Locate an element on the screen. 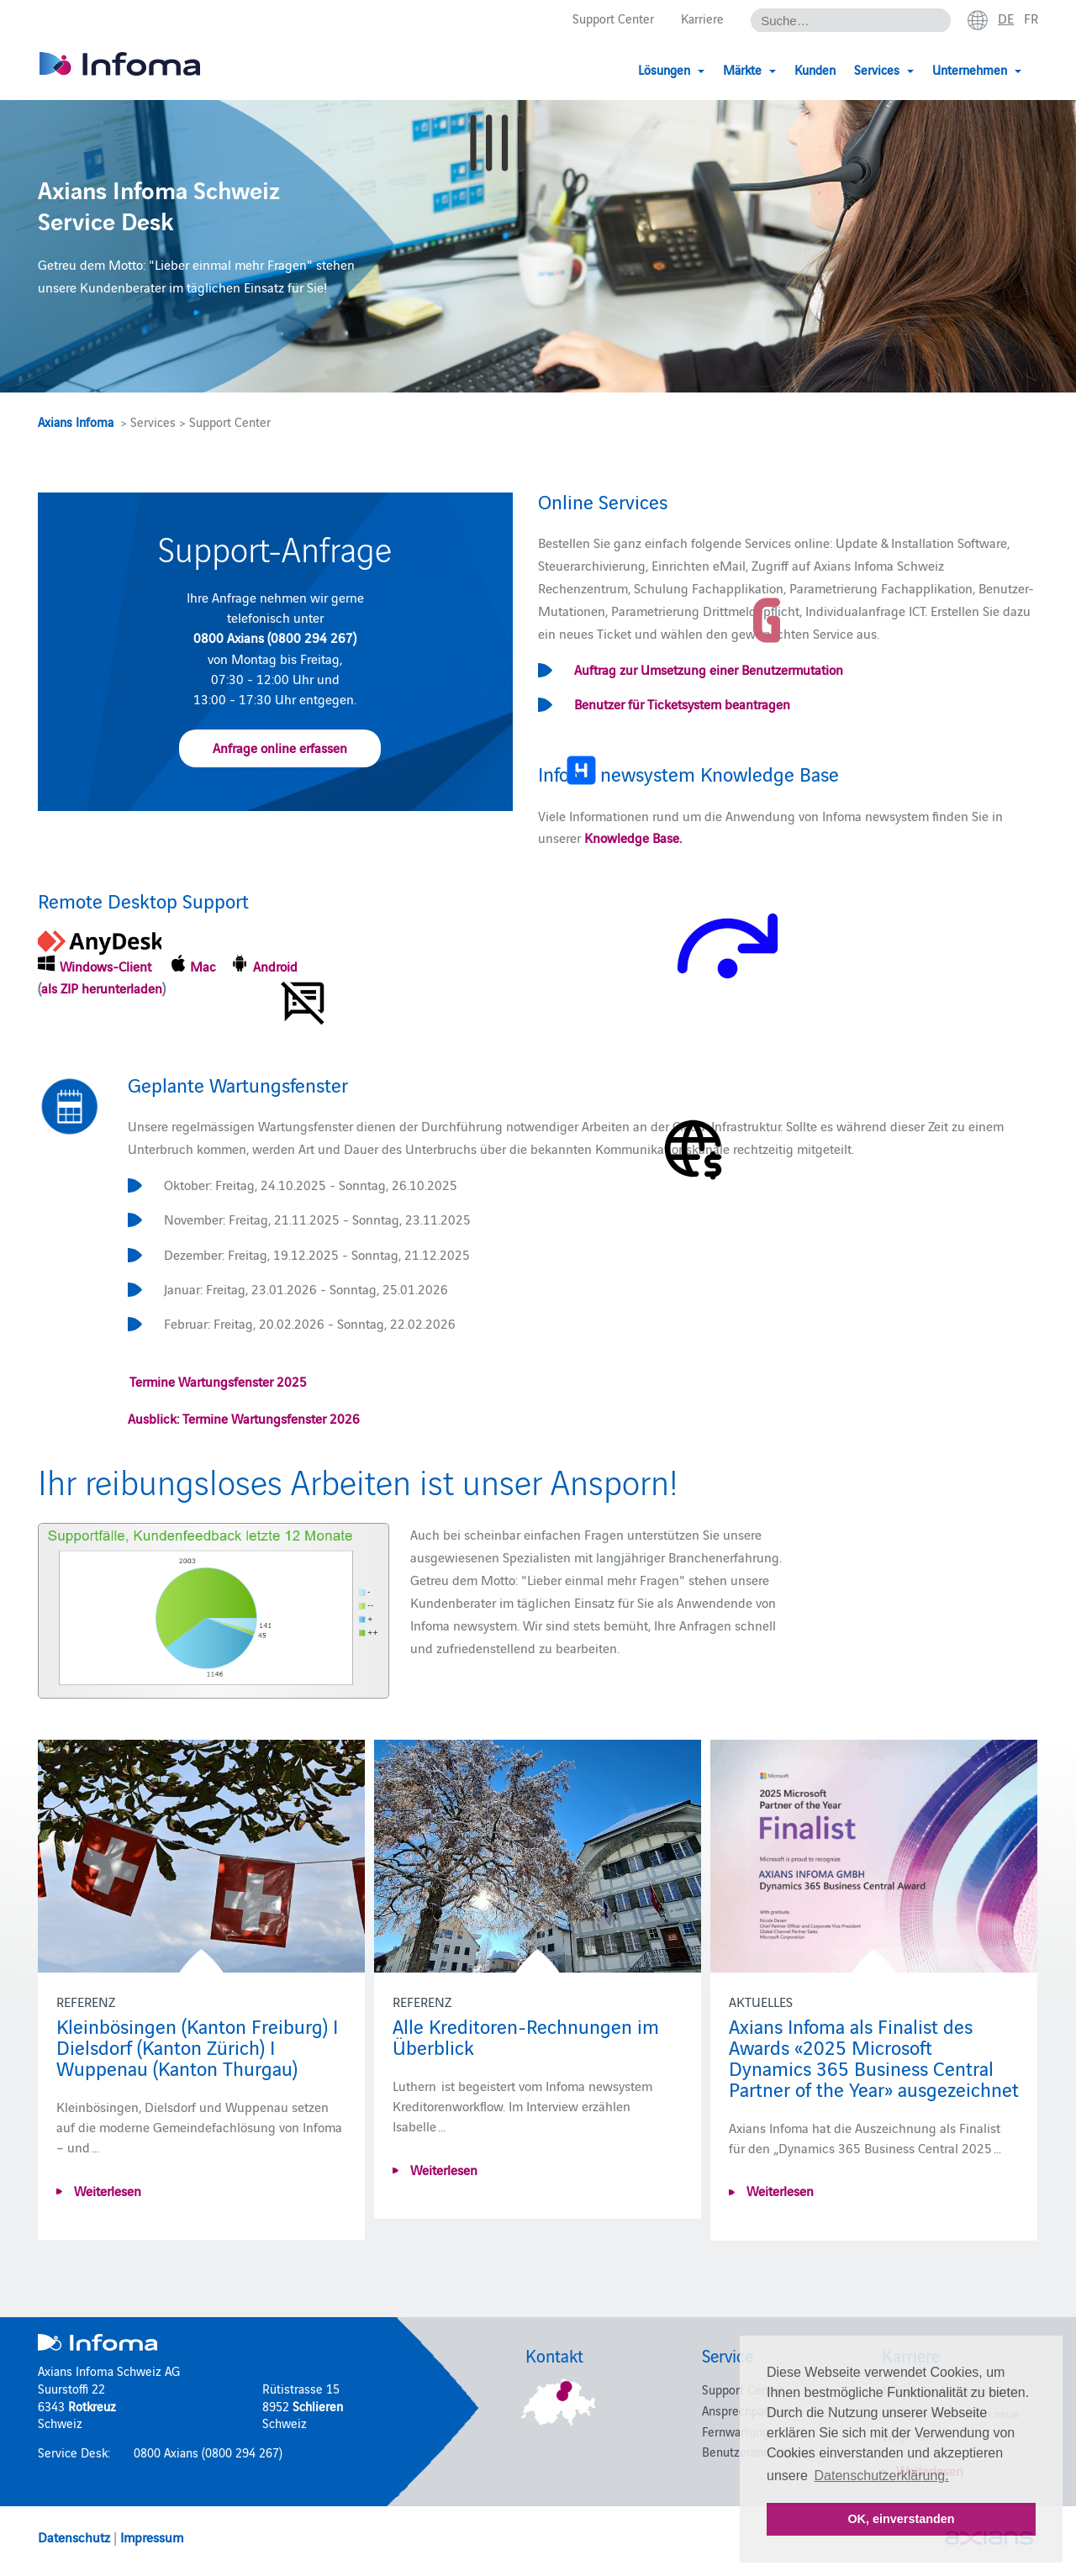 This screenshot has height=2576, width=1076. mute or disable speaker notes is located at coordinates (304, 1002).